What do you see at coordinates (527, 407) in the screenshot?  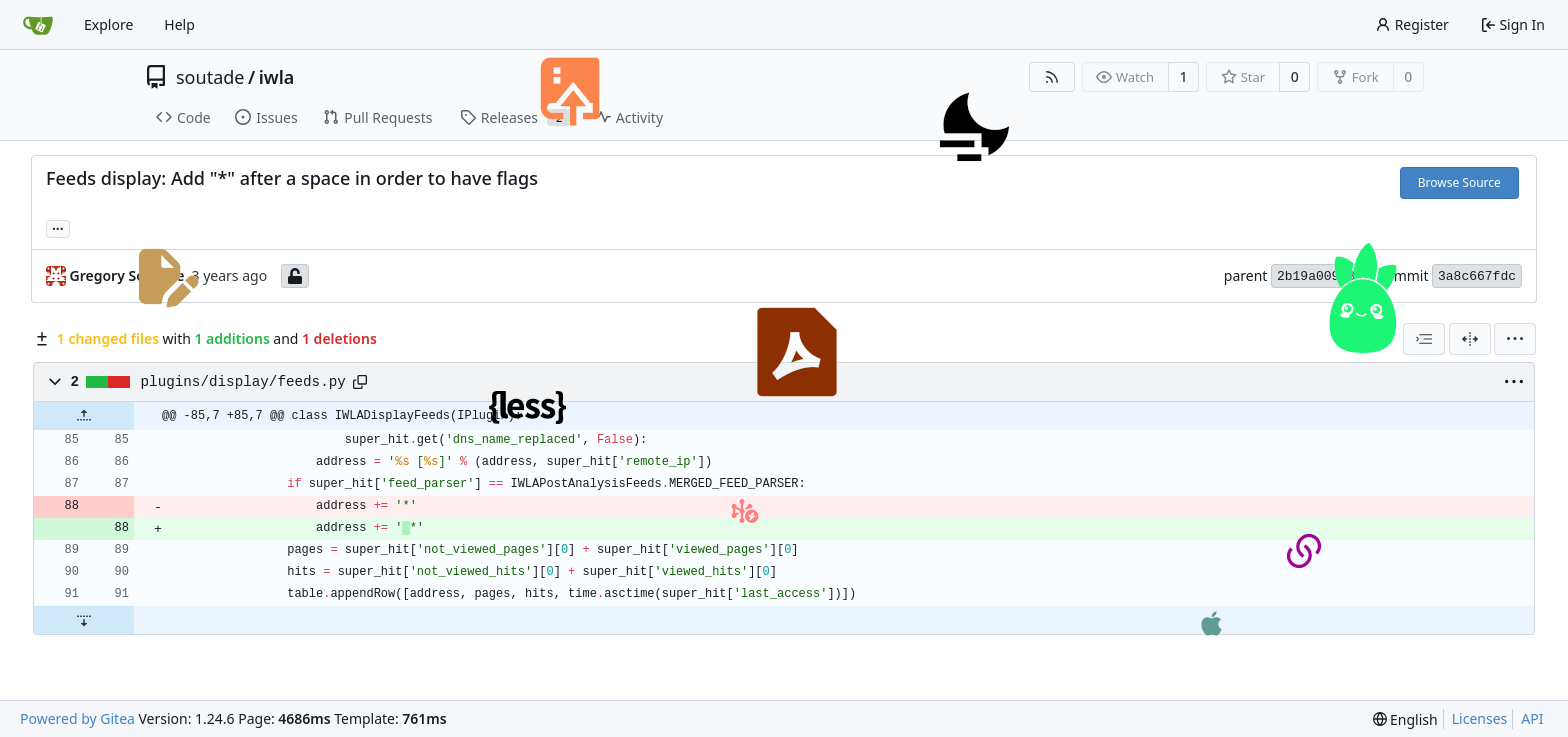 I see `less css preprocessor logo` at bounding box center [527, 407].